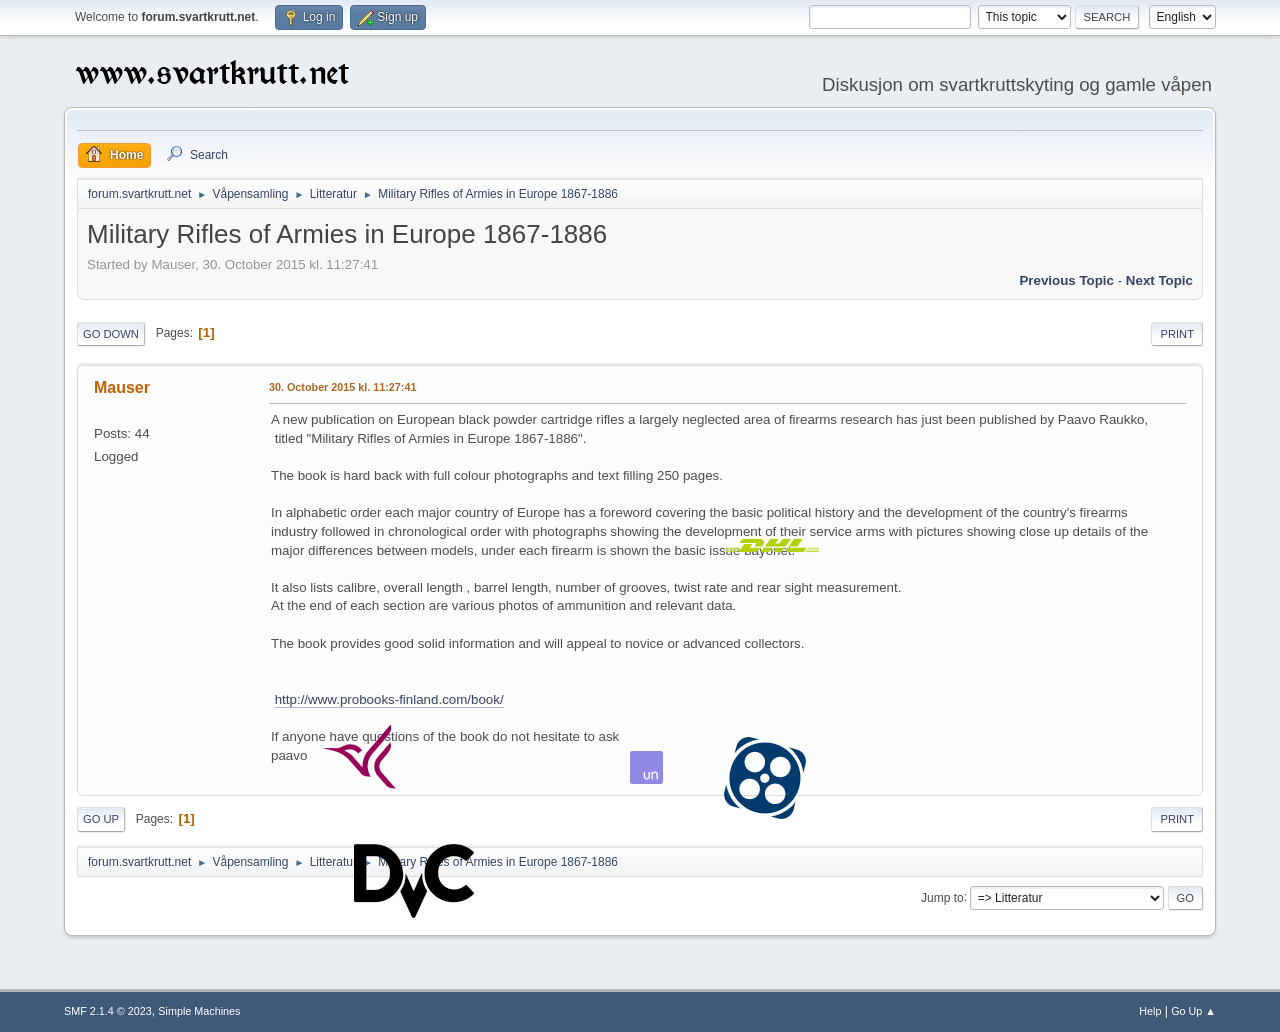 The height and width of the screenshot is (1032, 1280). I want to click on open aparat video sharing app, so click(765, 778).